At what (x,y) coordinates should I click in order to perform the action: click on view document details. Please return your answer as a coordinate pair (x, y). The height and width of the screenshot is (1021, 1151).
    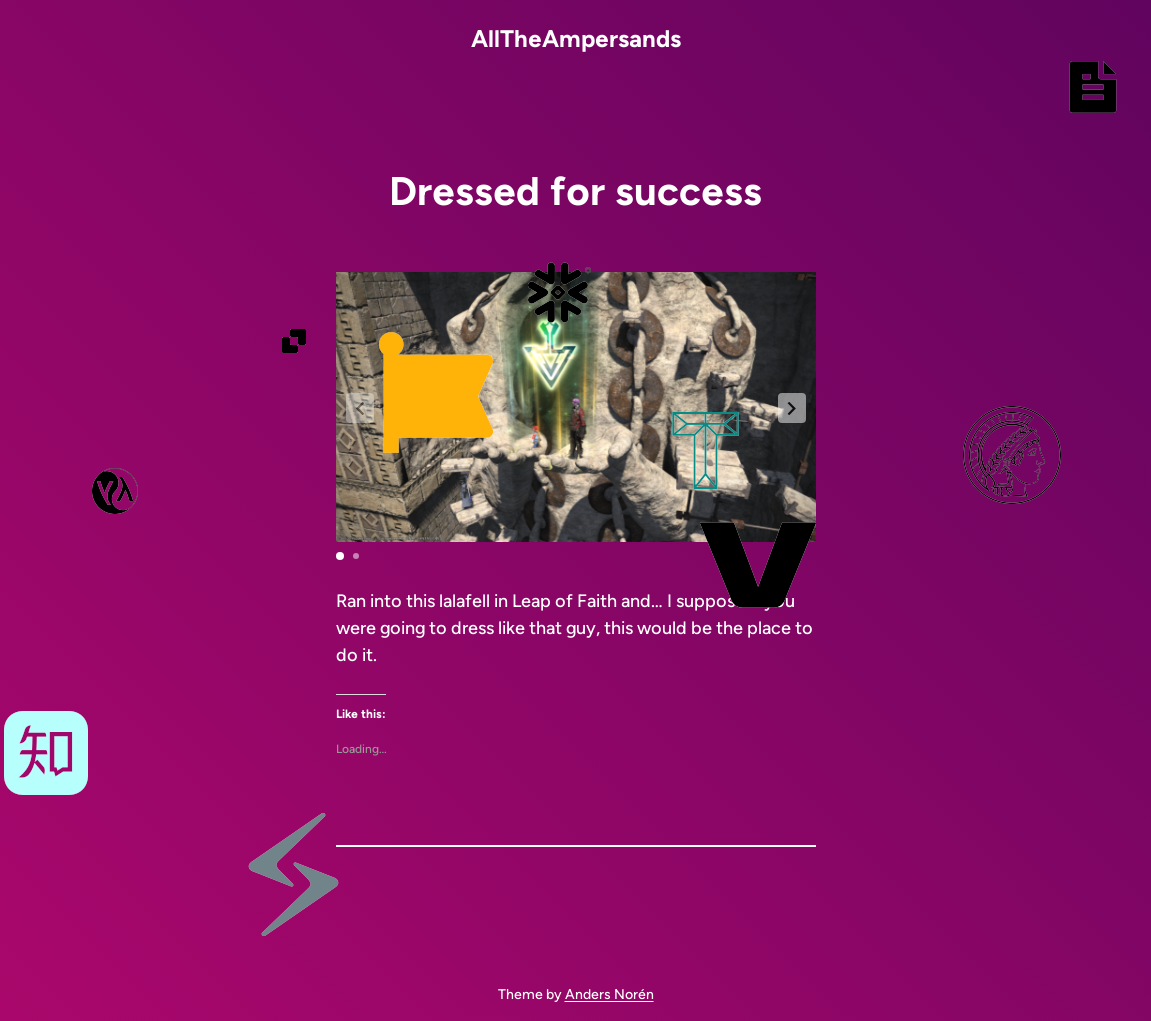
    Looking at the image, I should click on (1093, 87).